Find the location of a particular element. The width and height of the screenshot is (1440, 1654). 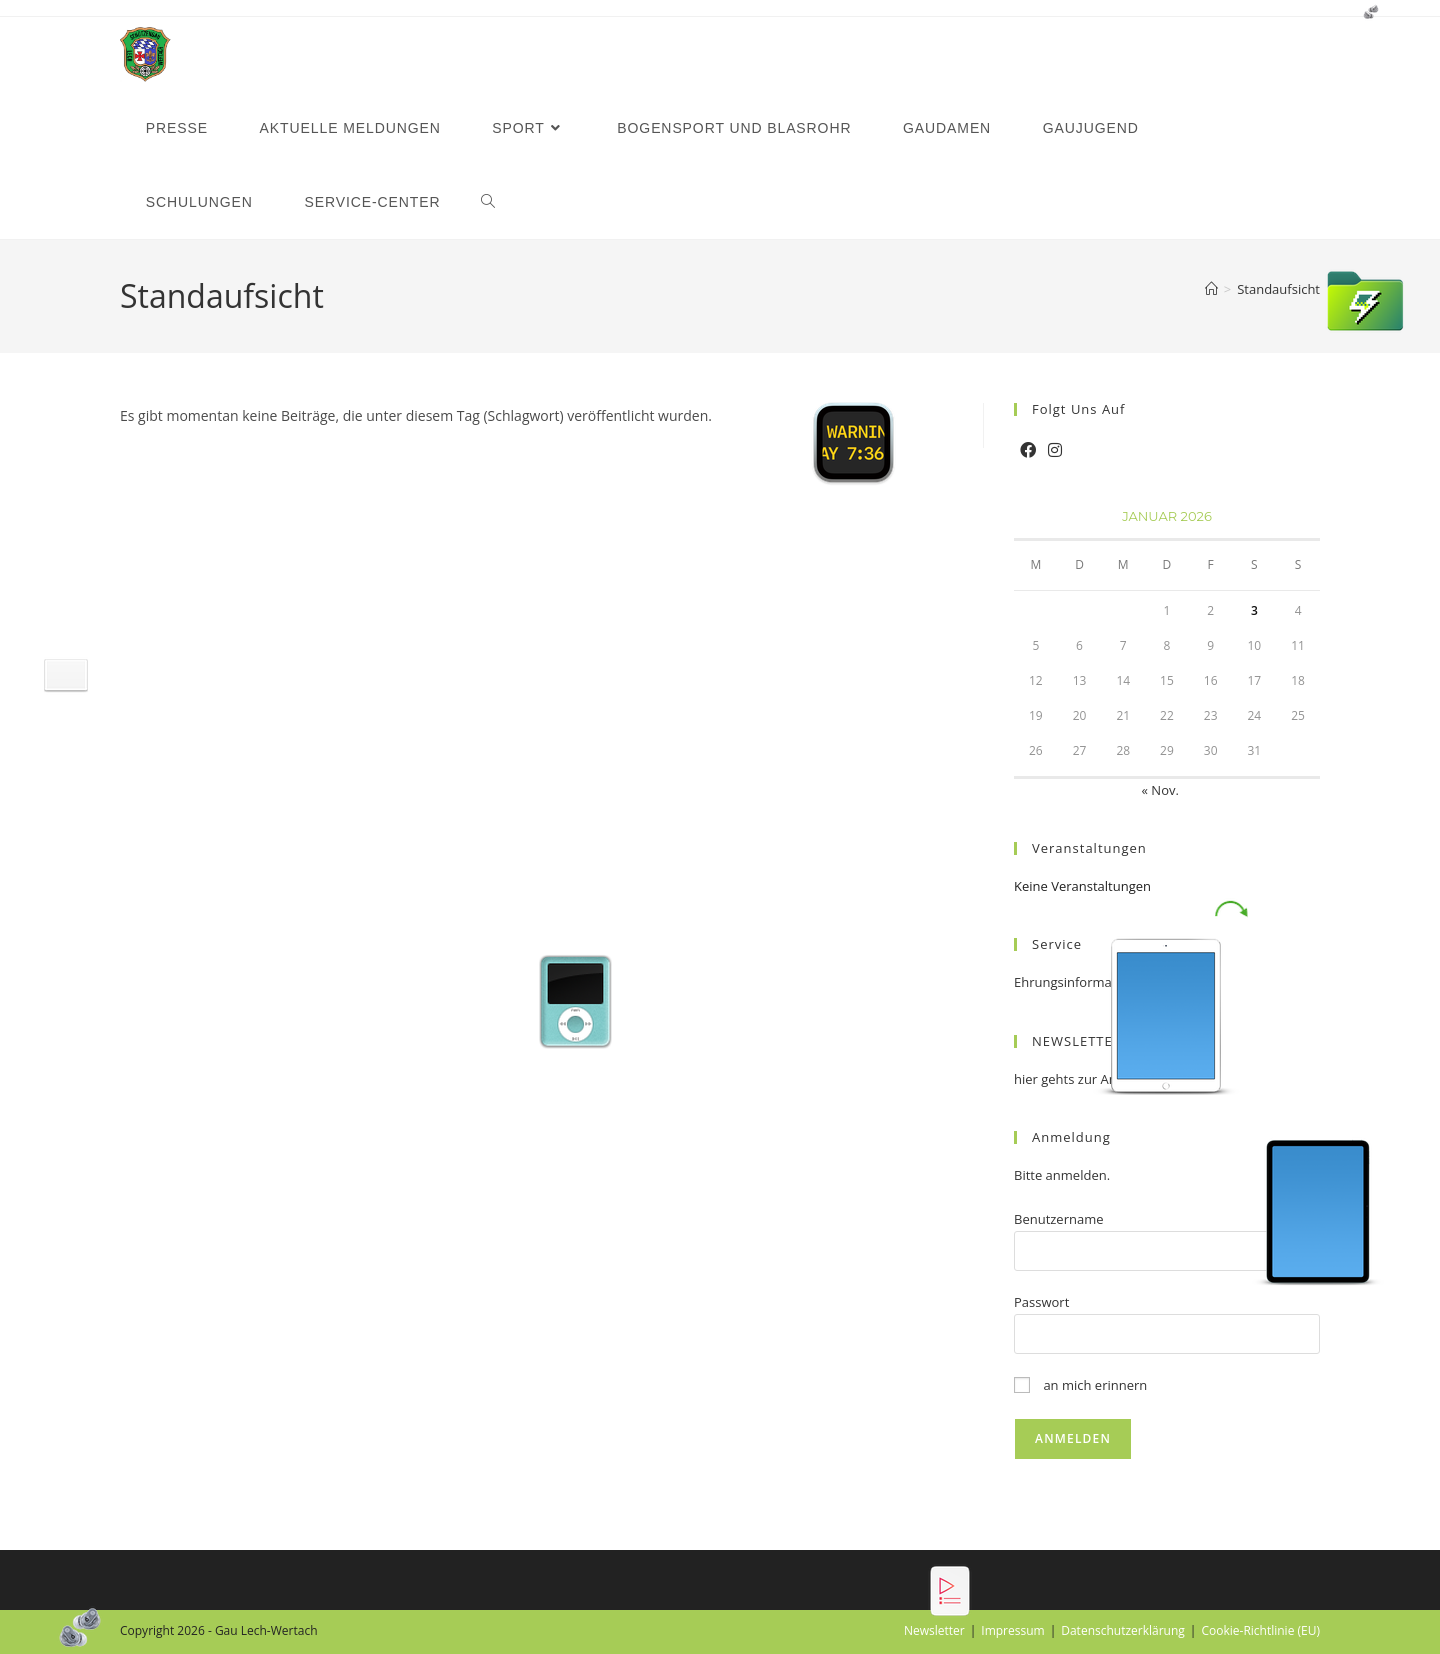

open your GameJolt games folder is located at coordinates (1365, 303).